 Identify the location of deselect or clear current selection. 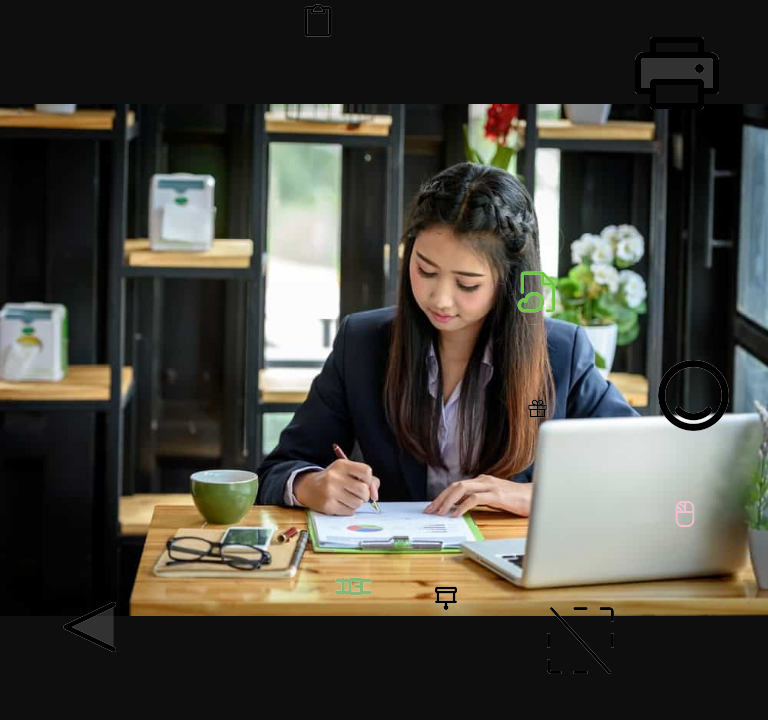
(580, 640).